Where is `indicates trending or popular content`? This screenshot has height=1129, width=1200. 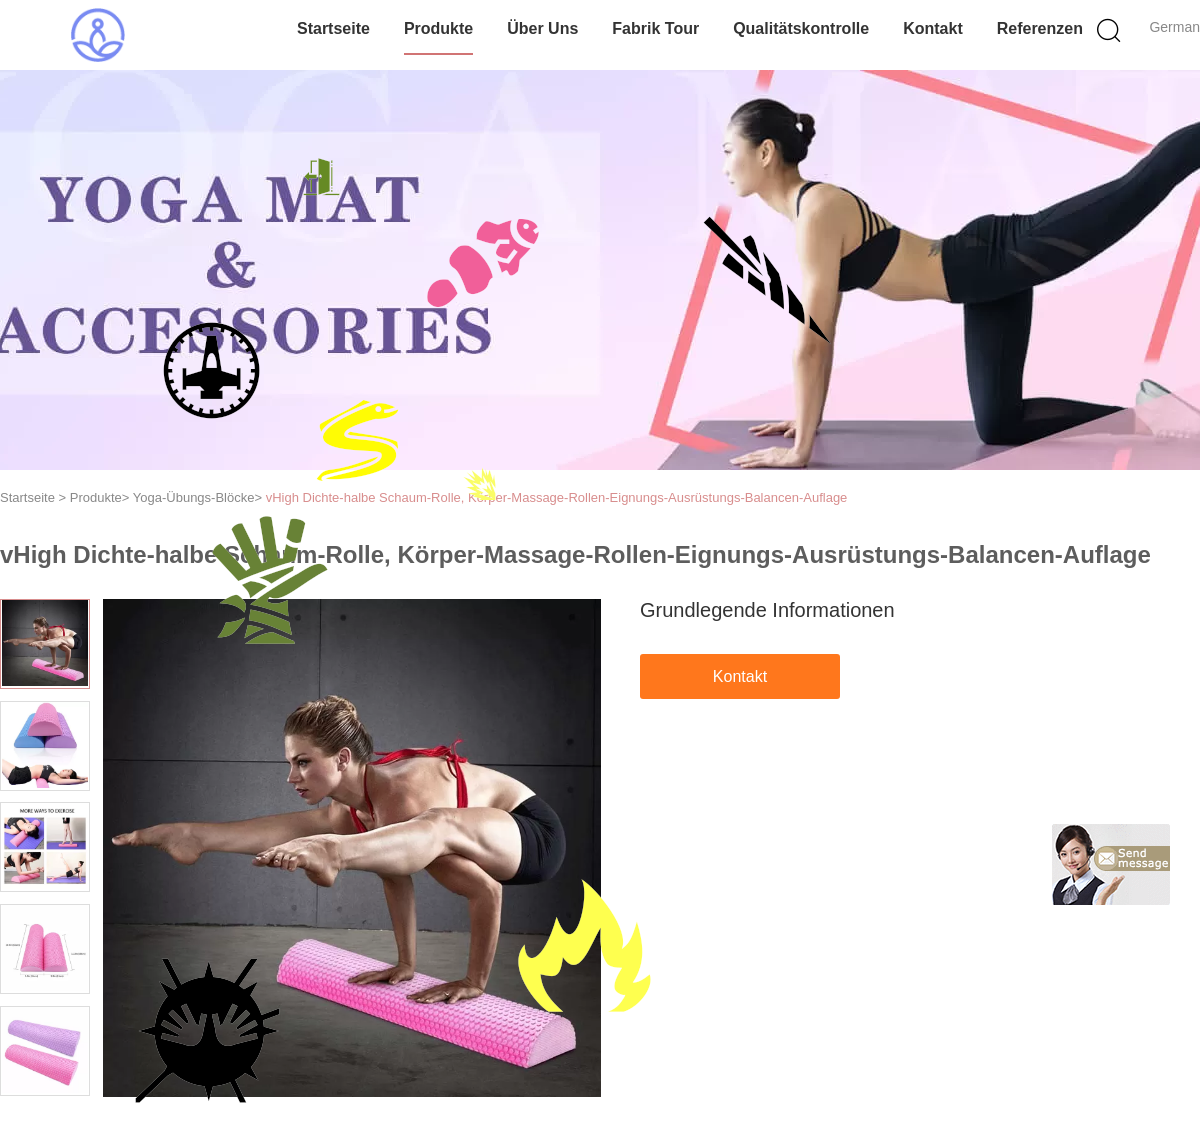 indicates trending or popular content is located at coordinates (584, 945).